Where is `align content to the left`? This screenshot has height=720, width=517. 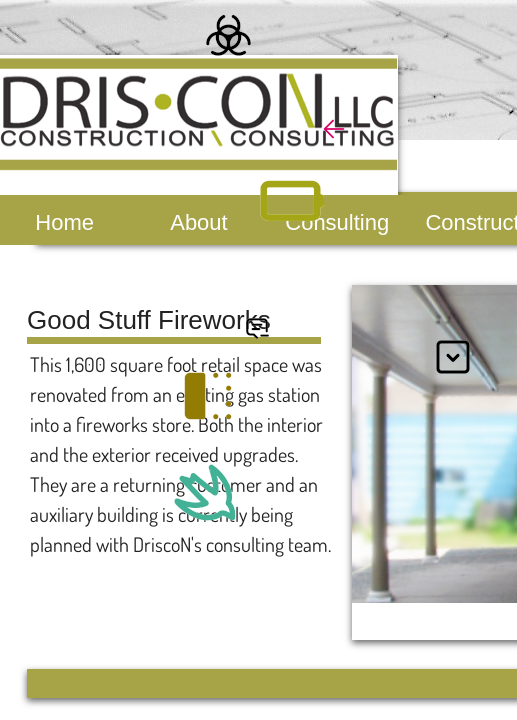 align content to the left is located at coordinates (208, 396).